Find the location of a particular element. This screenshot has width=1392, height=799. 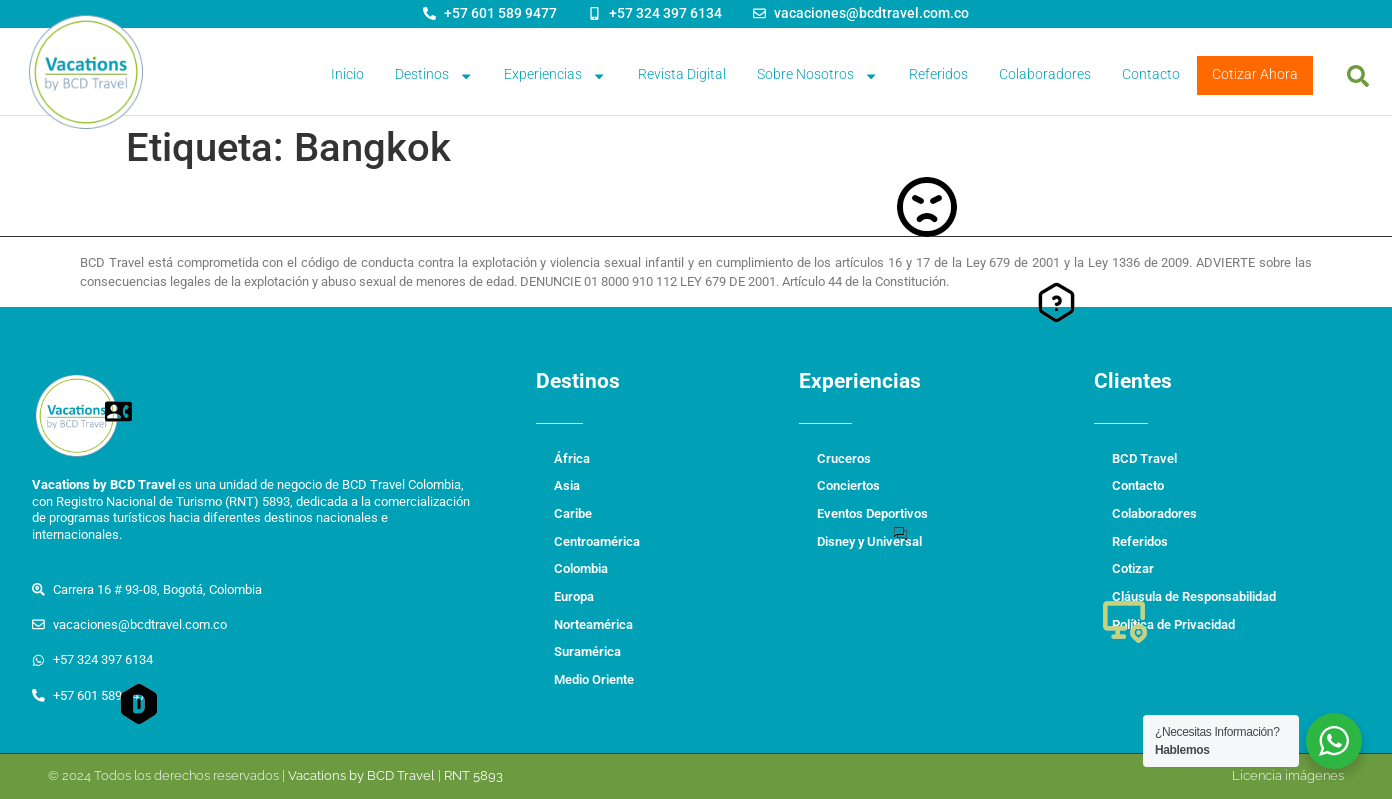

open your conversations is located at coordinates (900, 533).